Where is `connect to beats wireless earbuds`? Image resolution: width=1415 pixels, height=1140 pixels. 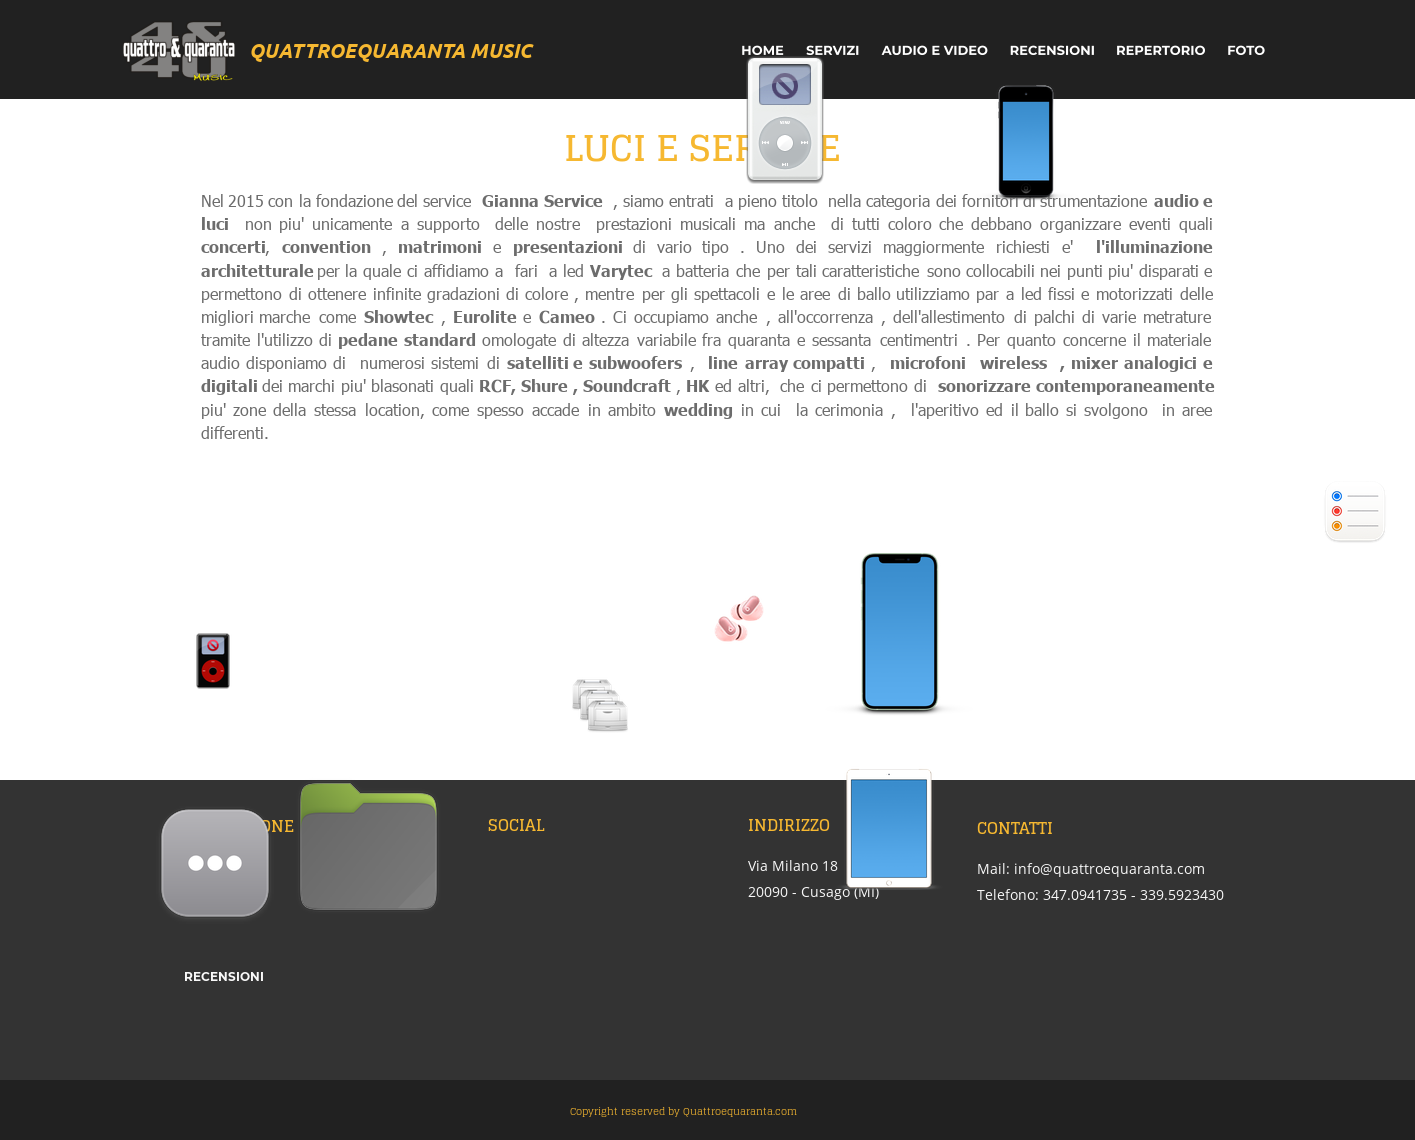
connect to beats wireless earbuds is located at coordinates (739, 619).